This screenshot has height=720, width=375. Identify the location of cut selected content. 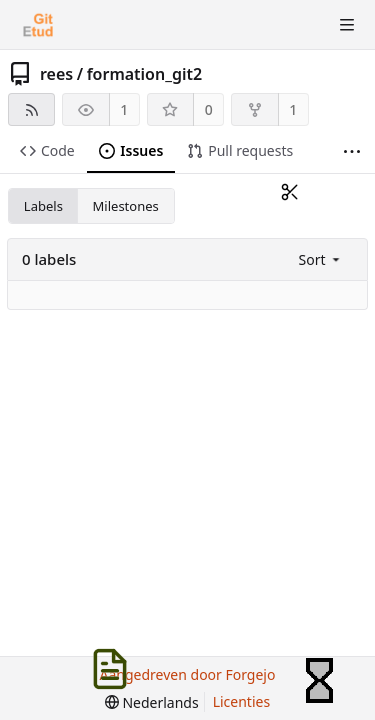
(290, 192).